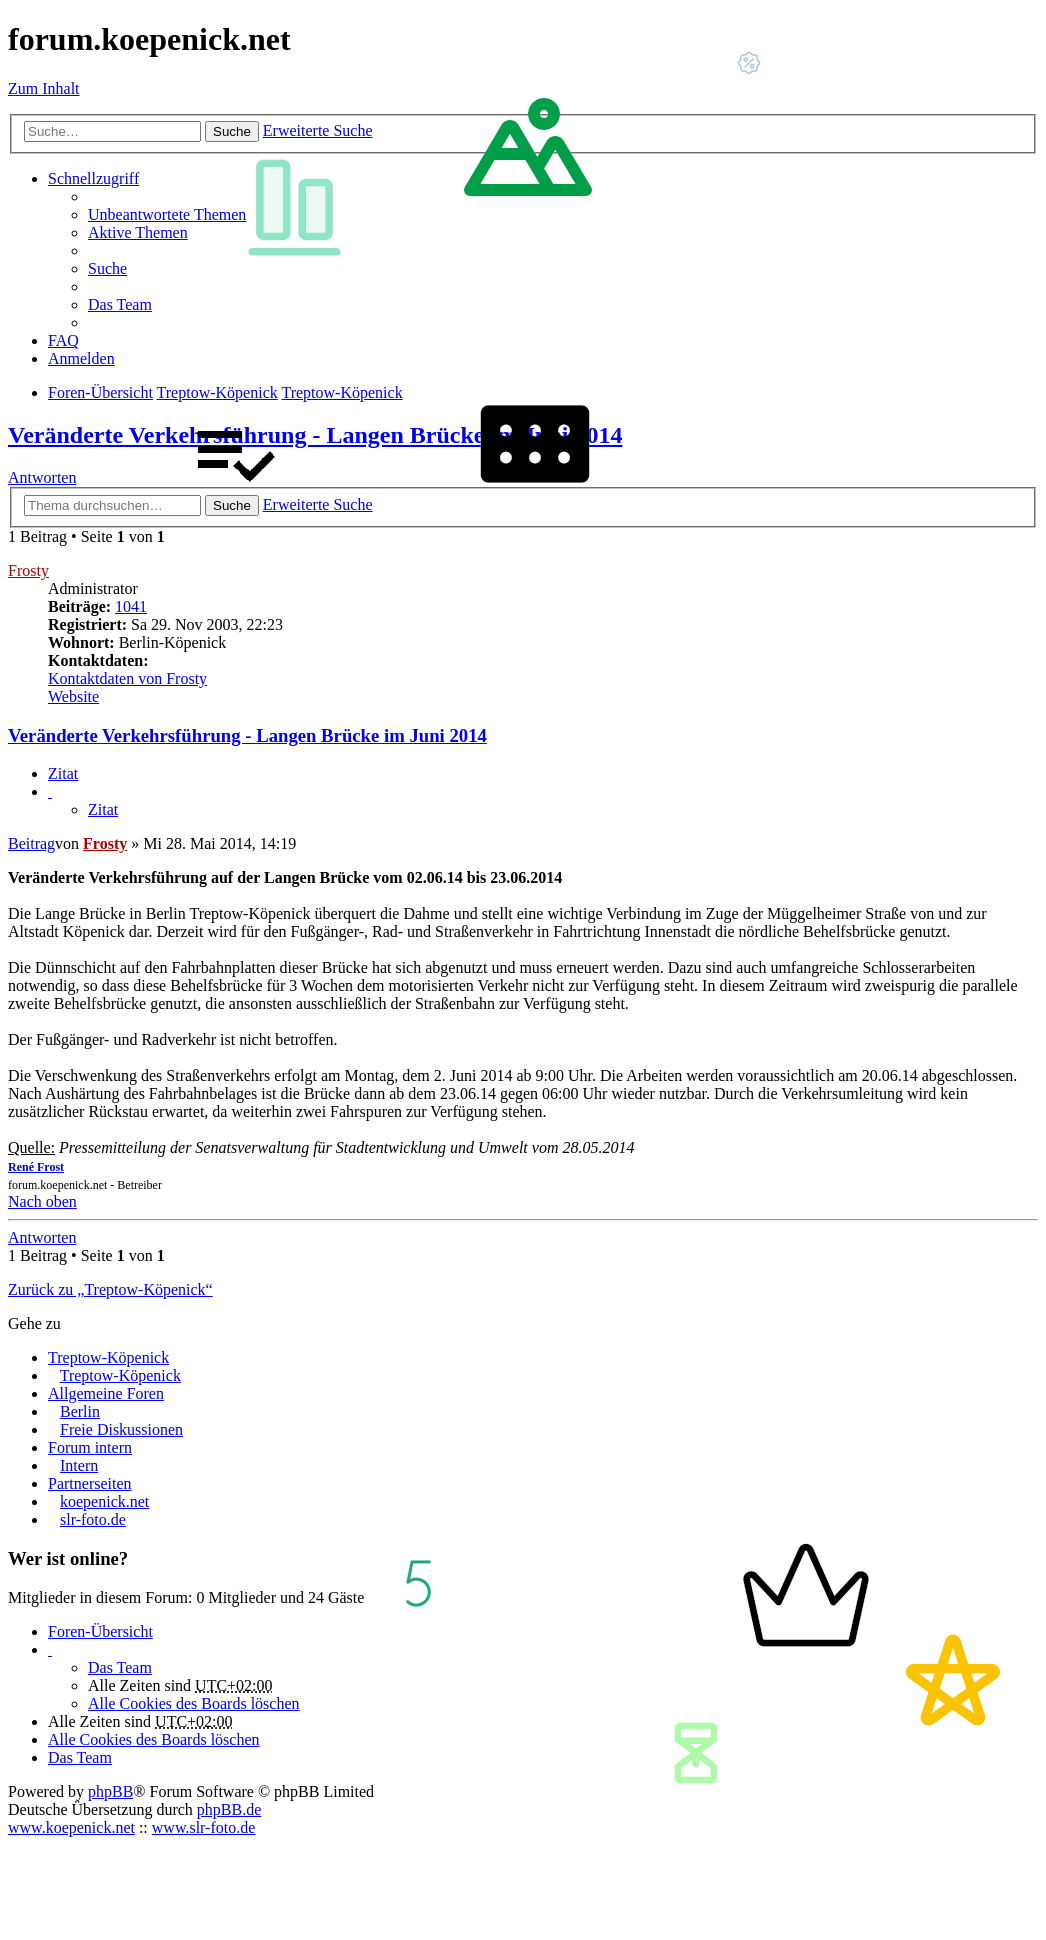 This screenshot has height=1940, width=1046. I want to click on indicates premium or VIP status, so click(806, 1602).